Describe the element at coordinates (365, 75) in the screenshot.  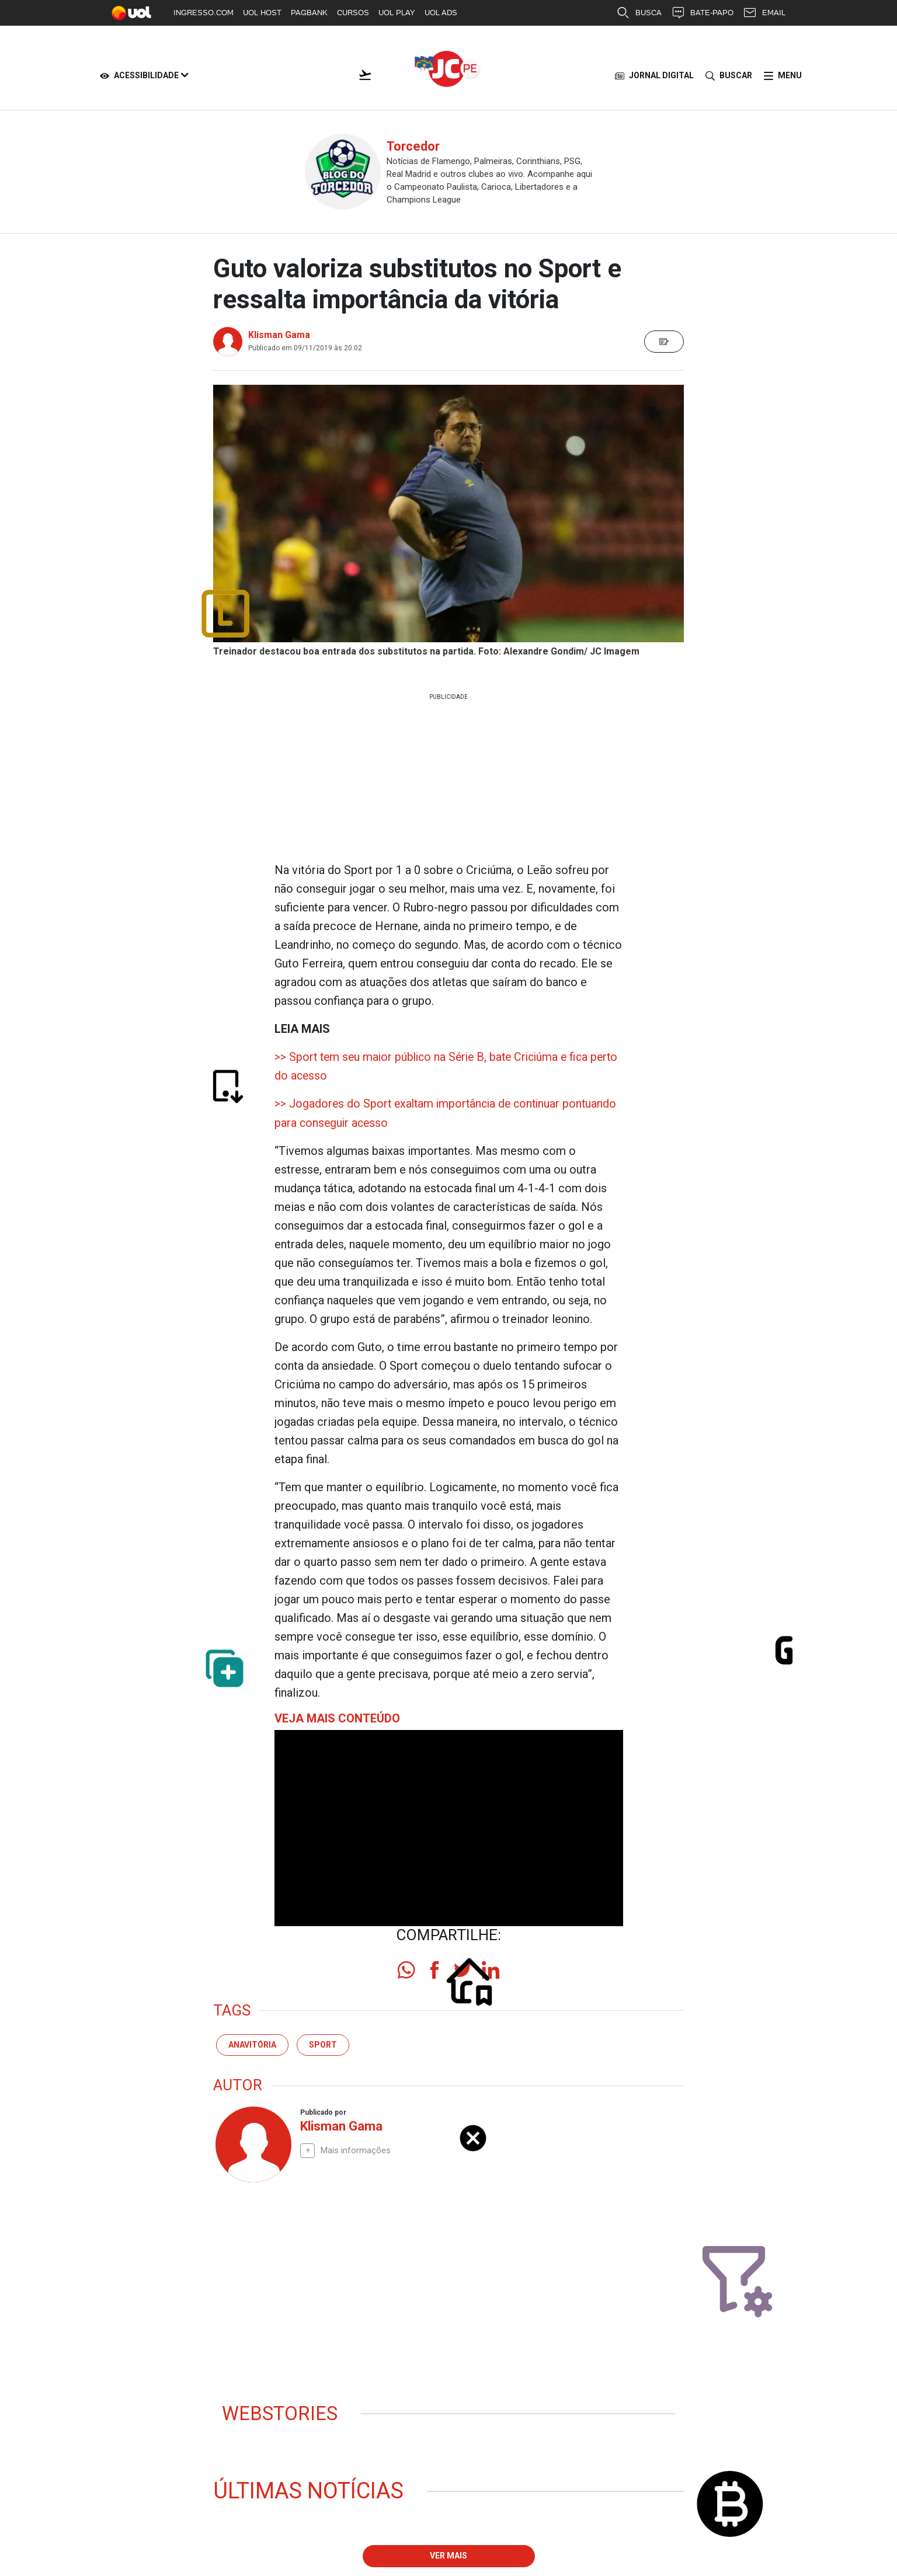
I see `view flight departure information` at that location.